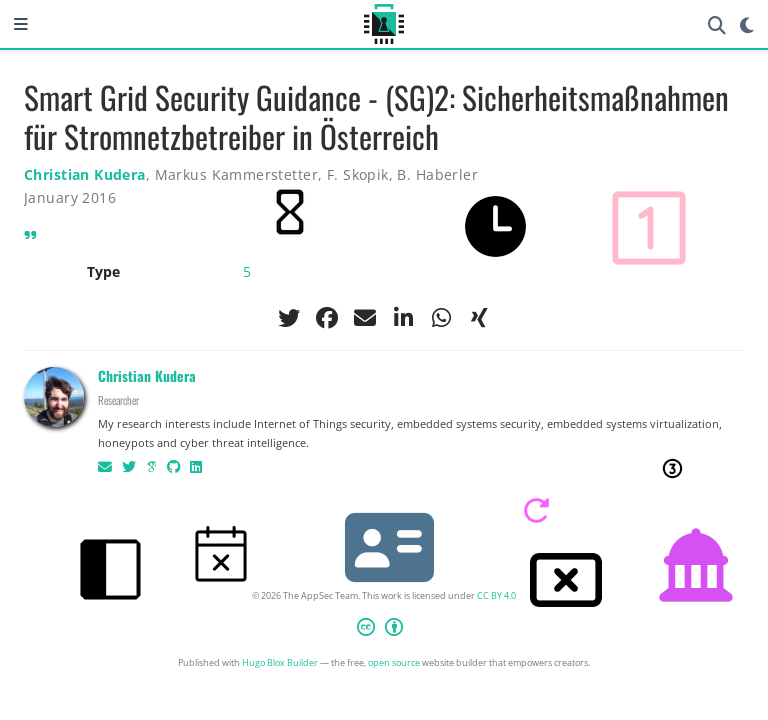 The height and width of the screenshot is (720, 768). Describe the element at coordinates (495, 226) in the screenshot. I see `view time or clock settings` at that location.